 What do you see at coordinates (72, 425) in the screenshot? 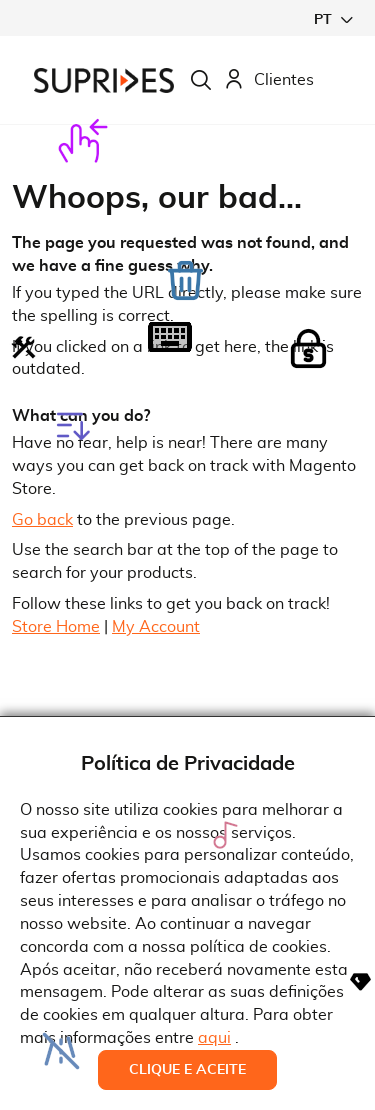
I see `sort items in ascending order` at bounding box center [72, 425].